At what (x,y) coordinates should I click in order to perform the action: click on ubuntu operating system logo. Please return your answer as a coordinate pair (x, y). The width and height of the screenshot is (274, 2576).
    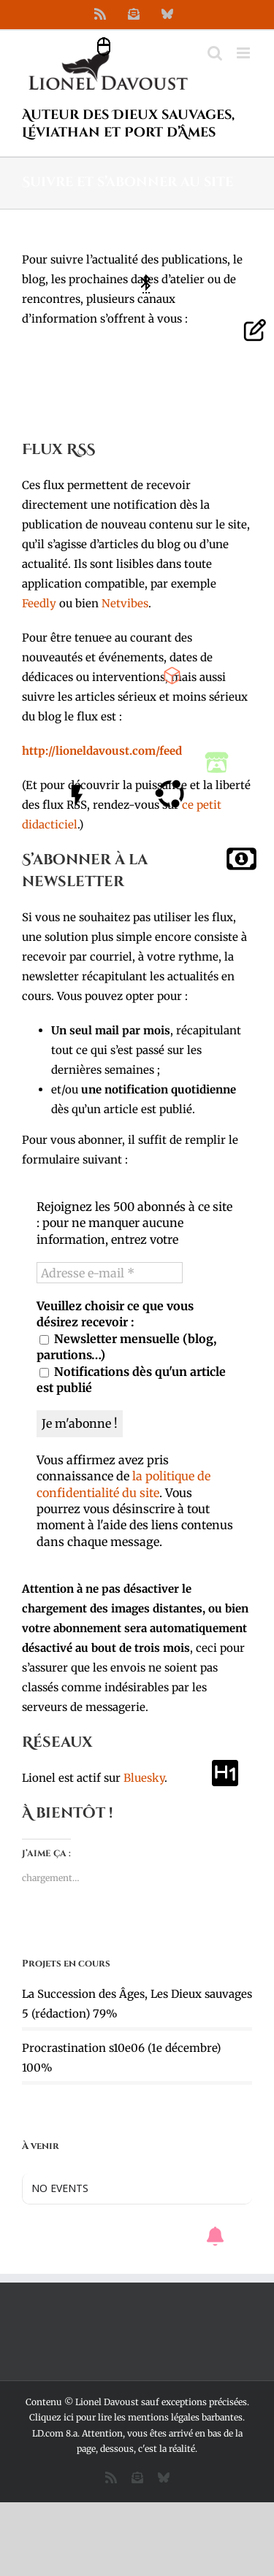
    Looking at the image, I should click on (170, 793).